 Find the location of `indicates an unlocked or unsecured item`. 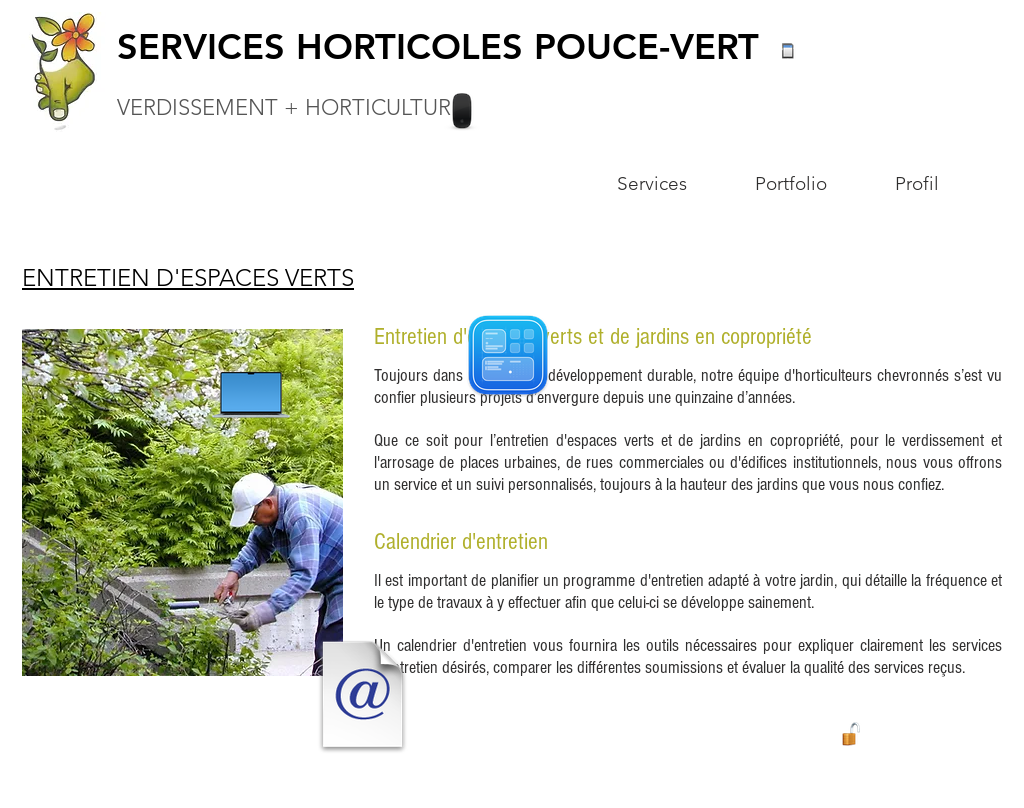

indicates an unlocked or unsecured item is located at coordinates (851, 734).